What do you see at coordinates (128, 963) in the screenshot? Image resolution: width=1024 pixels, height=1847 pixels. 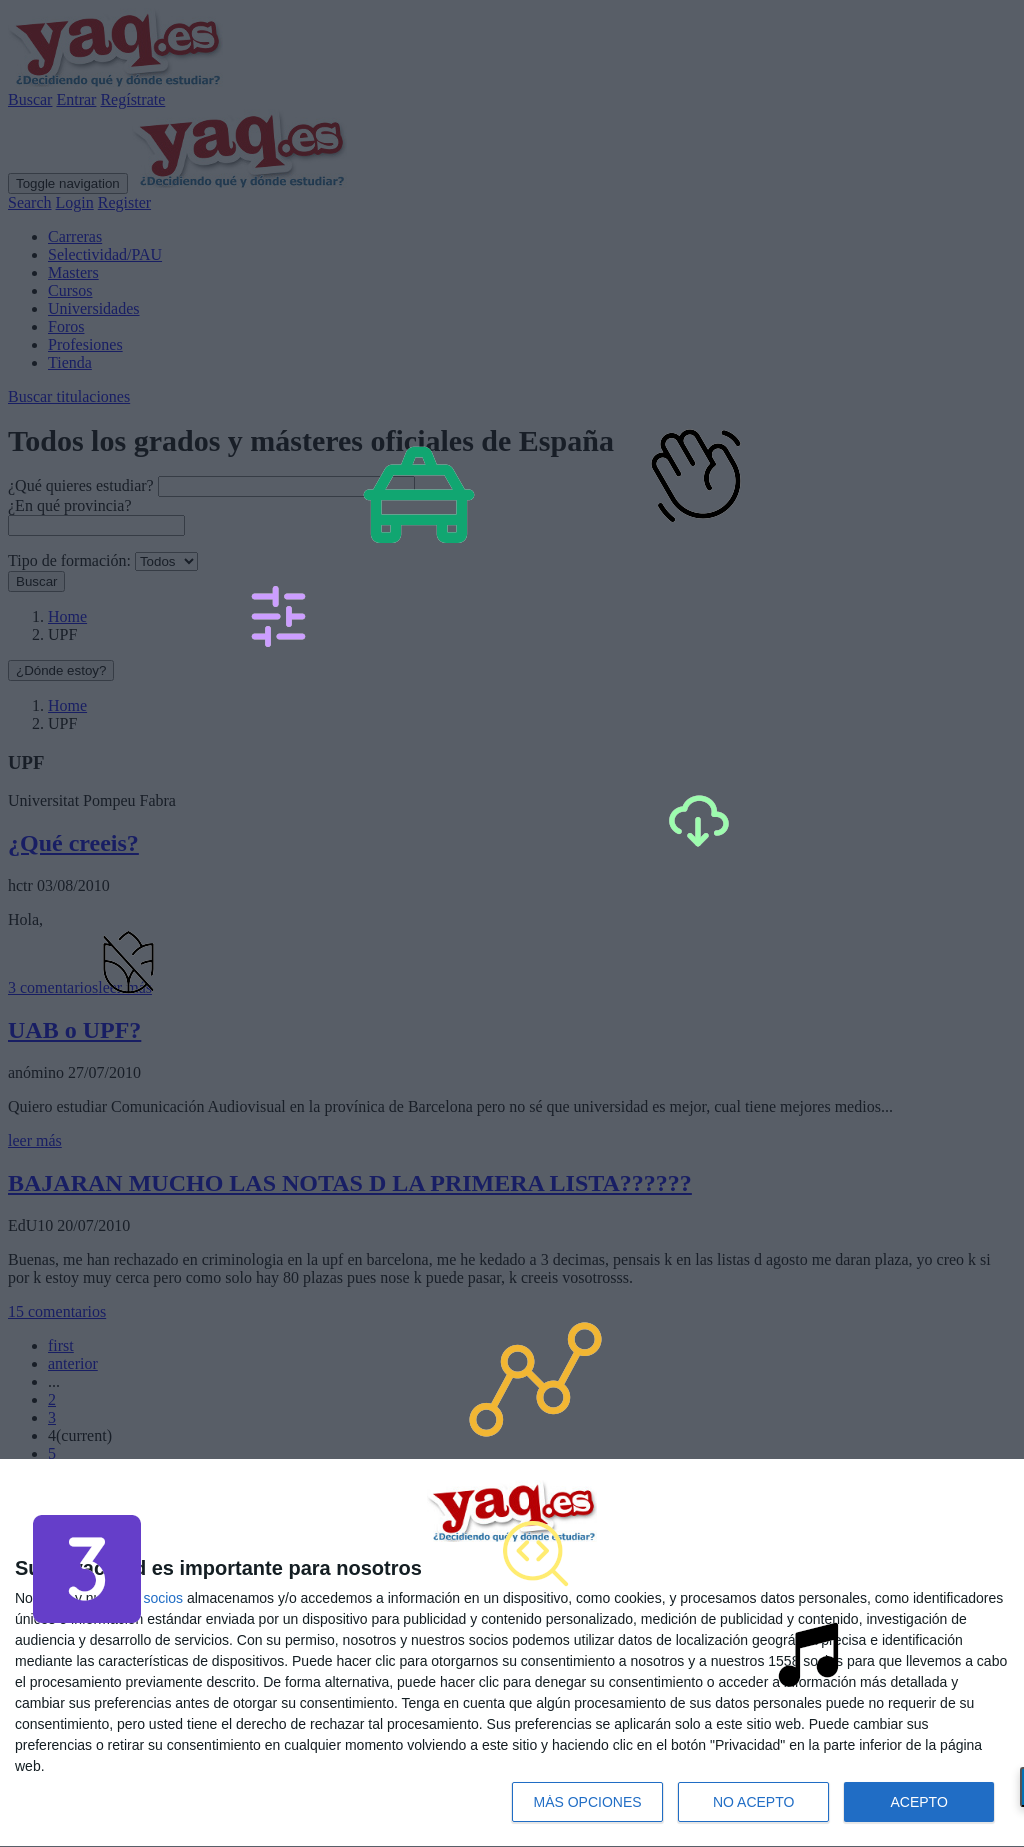 I see `indicates gluten-free or grain-free option` at bounding box center [128, 963].